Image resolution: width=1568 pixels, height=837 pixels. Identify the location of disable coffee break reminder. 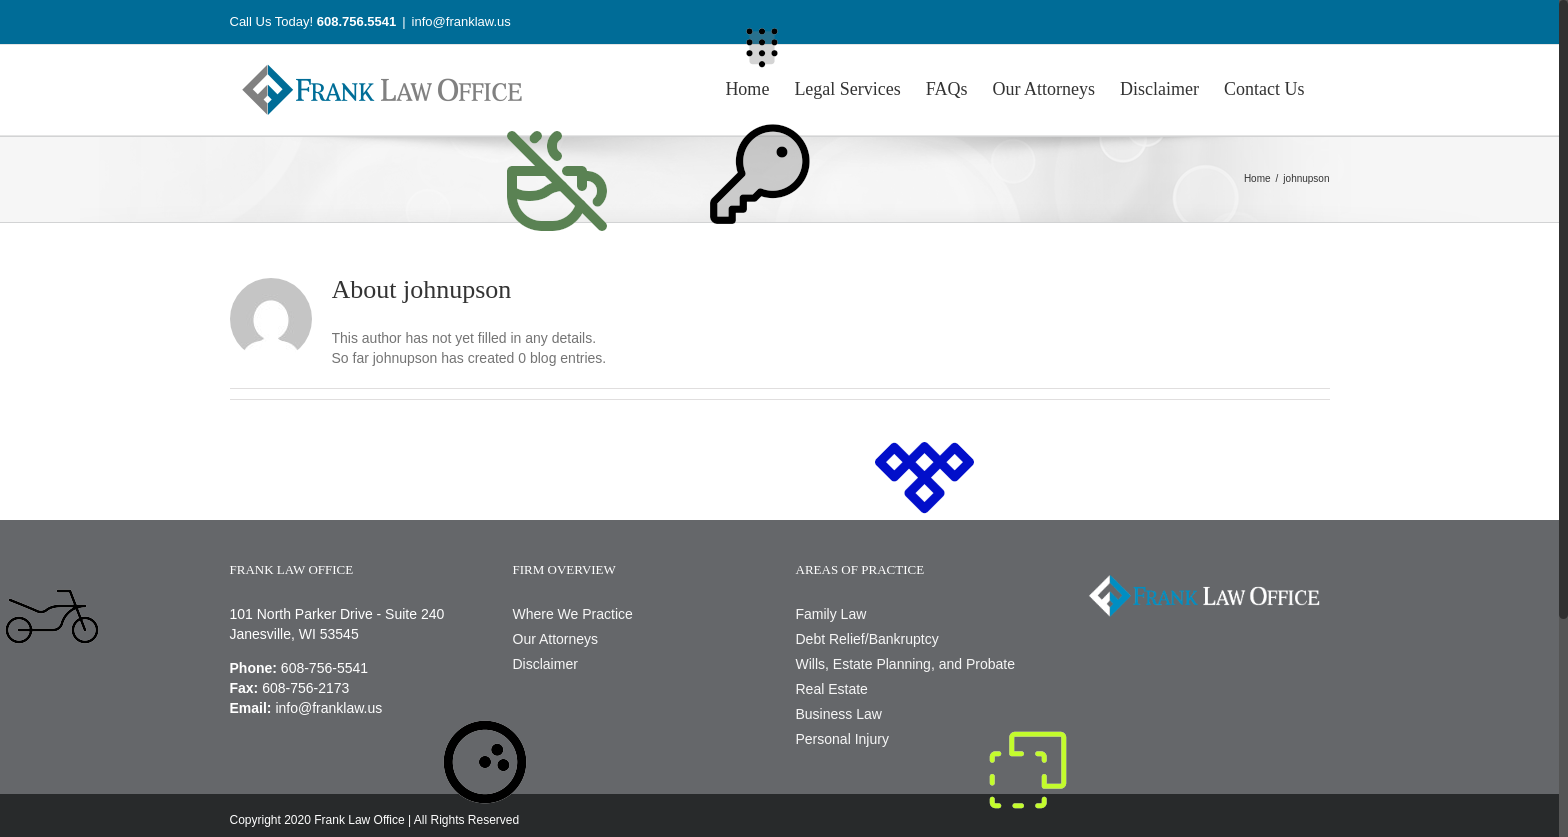
(557, 181).